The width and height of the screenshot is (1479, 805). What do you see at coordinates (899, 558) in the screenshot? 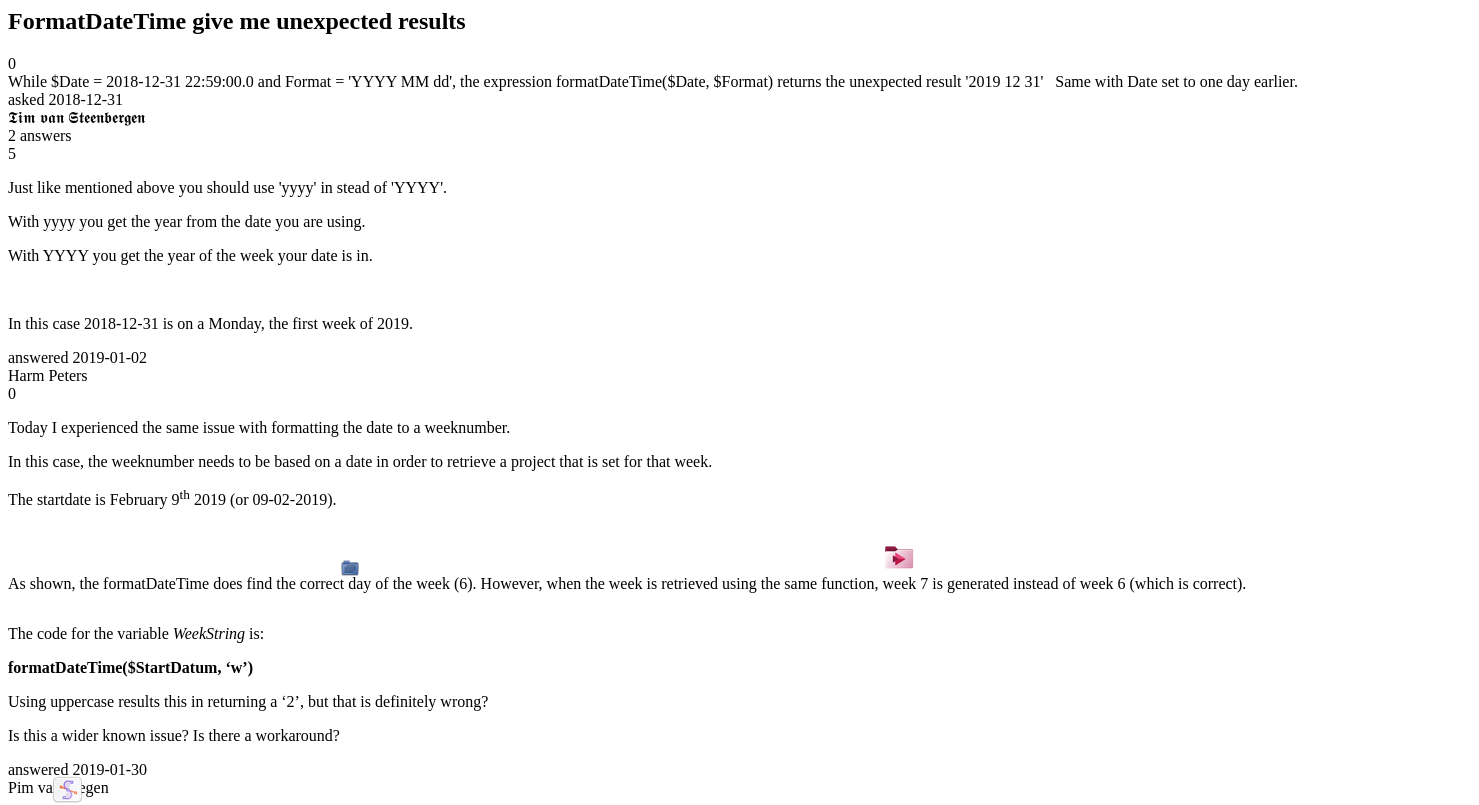
I see `open microsoft stream video folder` at bounding box center [899, 558].